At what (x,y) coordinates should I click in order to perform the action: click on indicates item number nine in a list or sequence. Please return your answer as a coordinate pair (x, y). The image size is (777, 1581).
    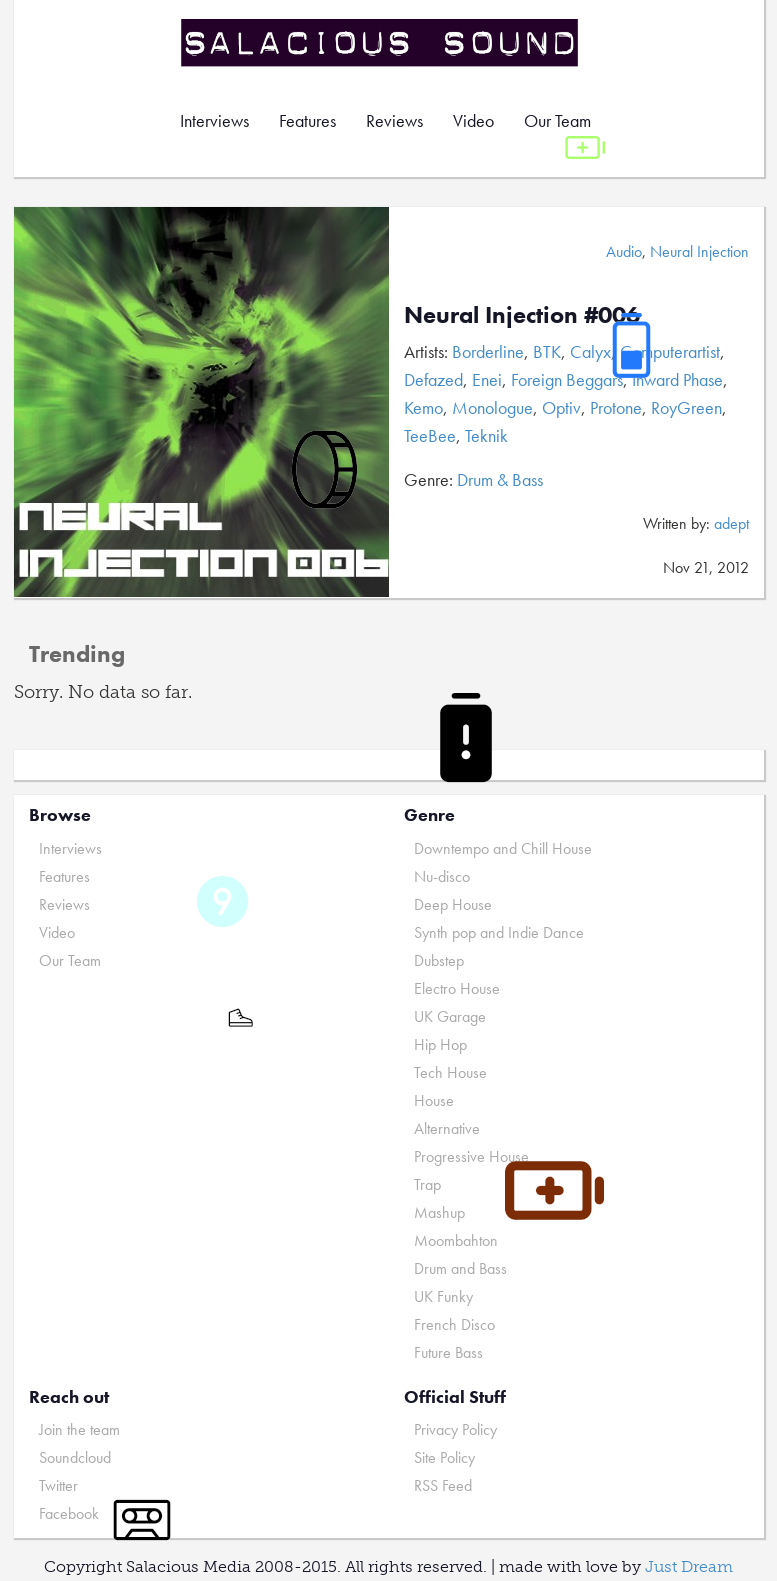
    Looking at the image, I should click on (222, 901).